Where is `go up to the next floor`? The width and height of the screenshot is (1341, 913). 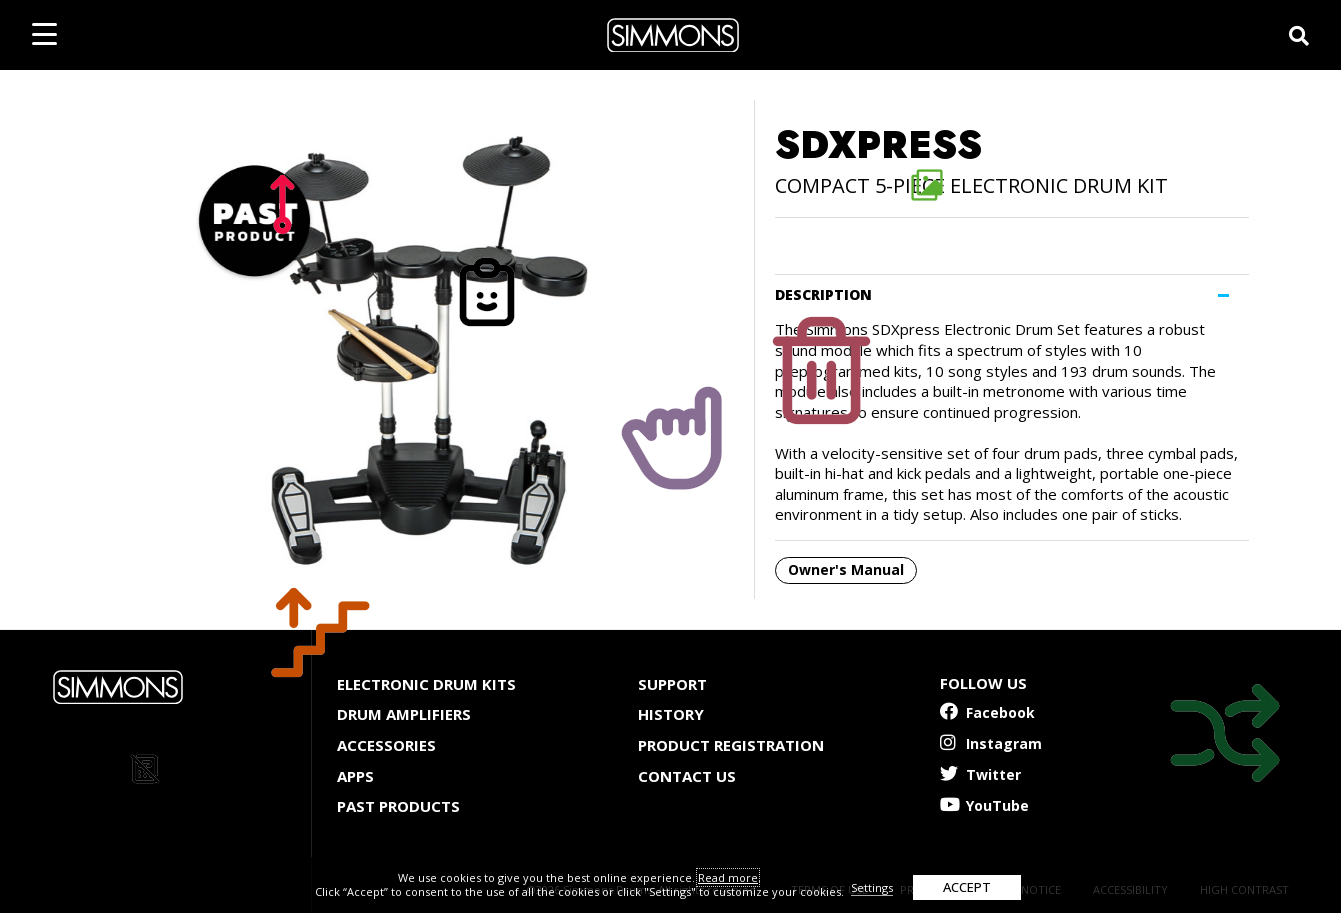 go up to the next floor is located at coordinates (320, 632).